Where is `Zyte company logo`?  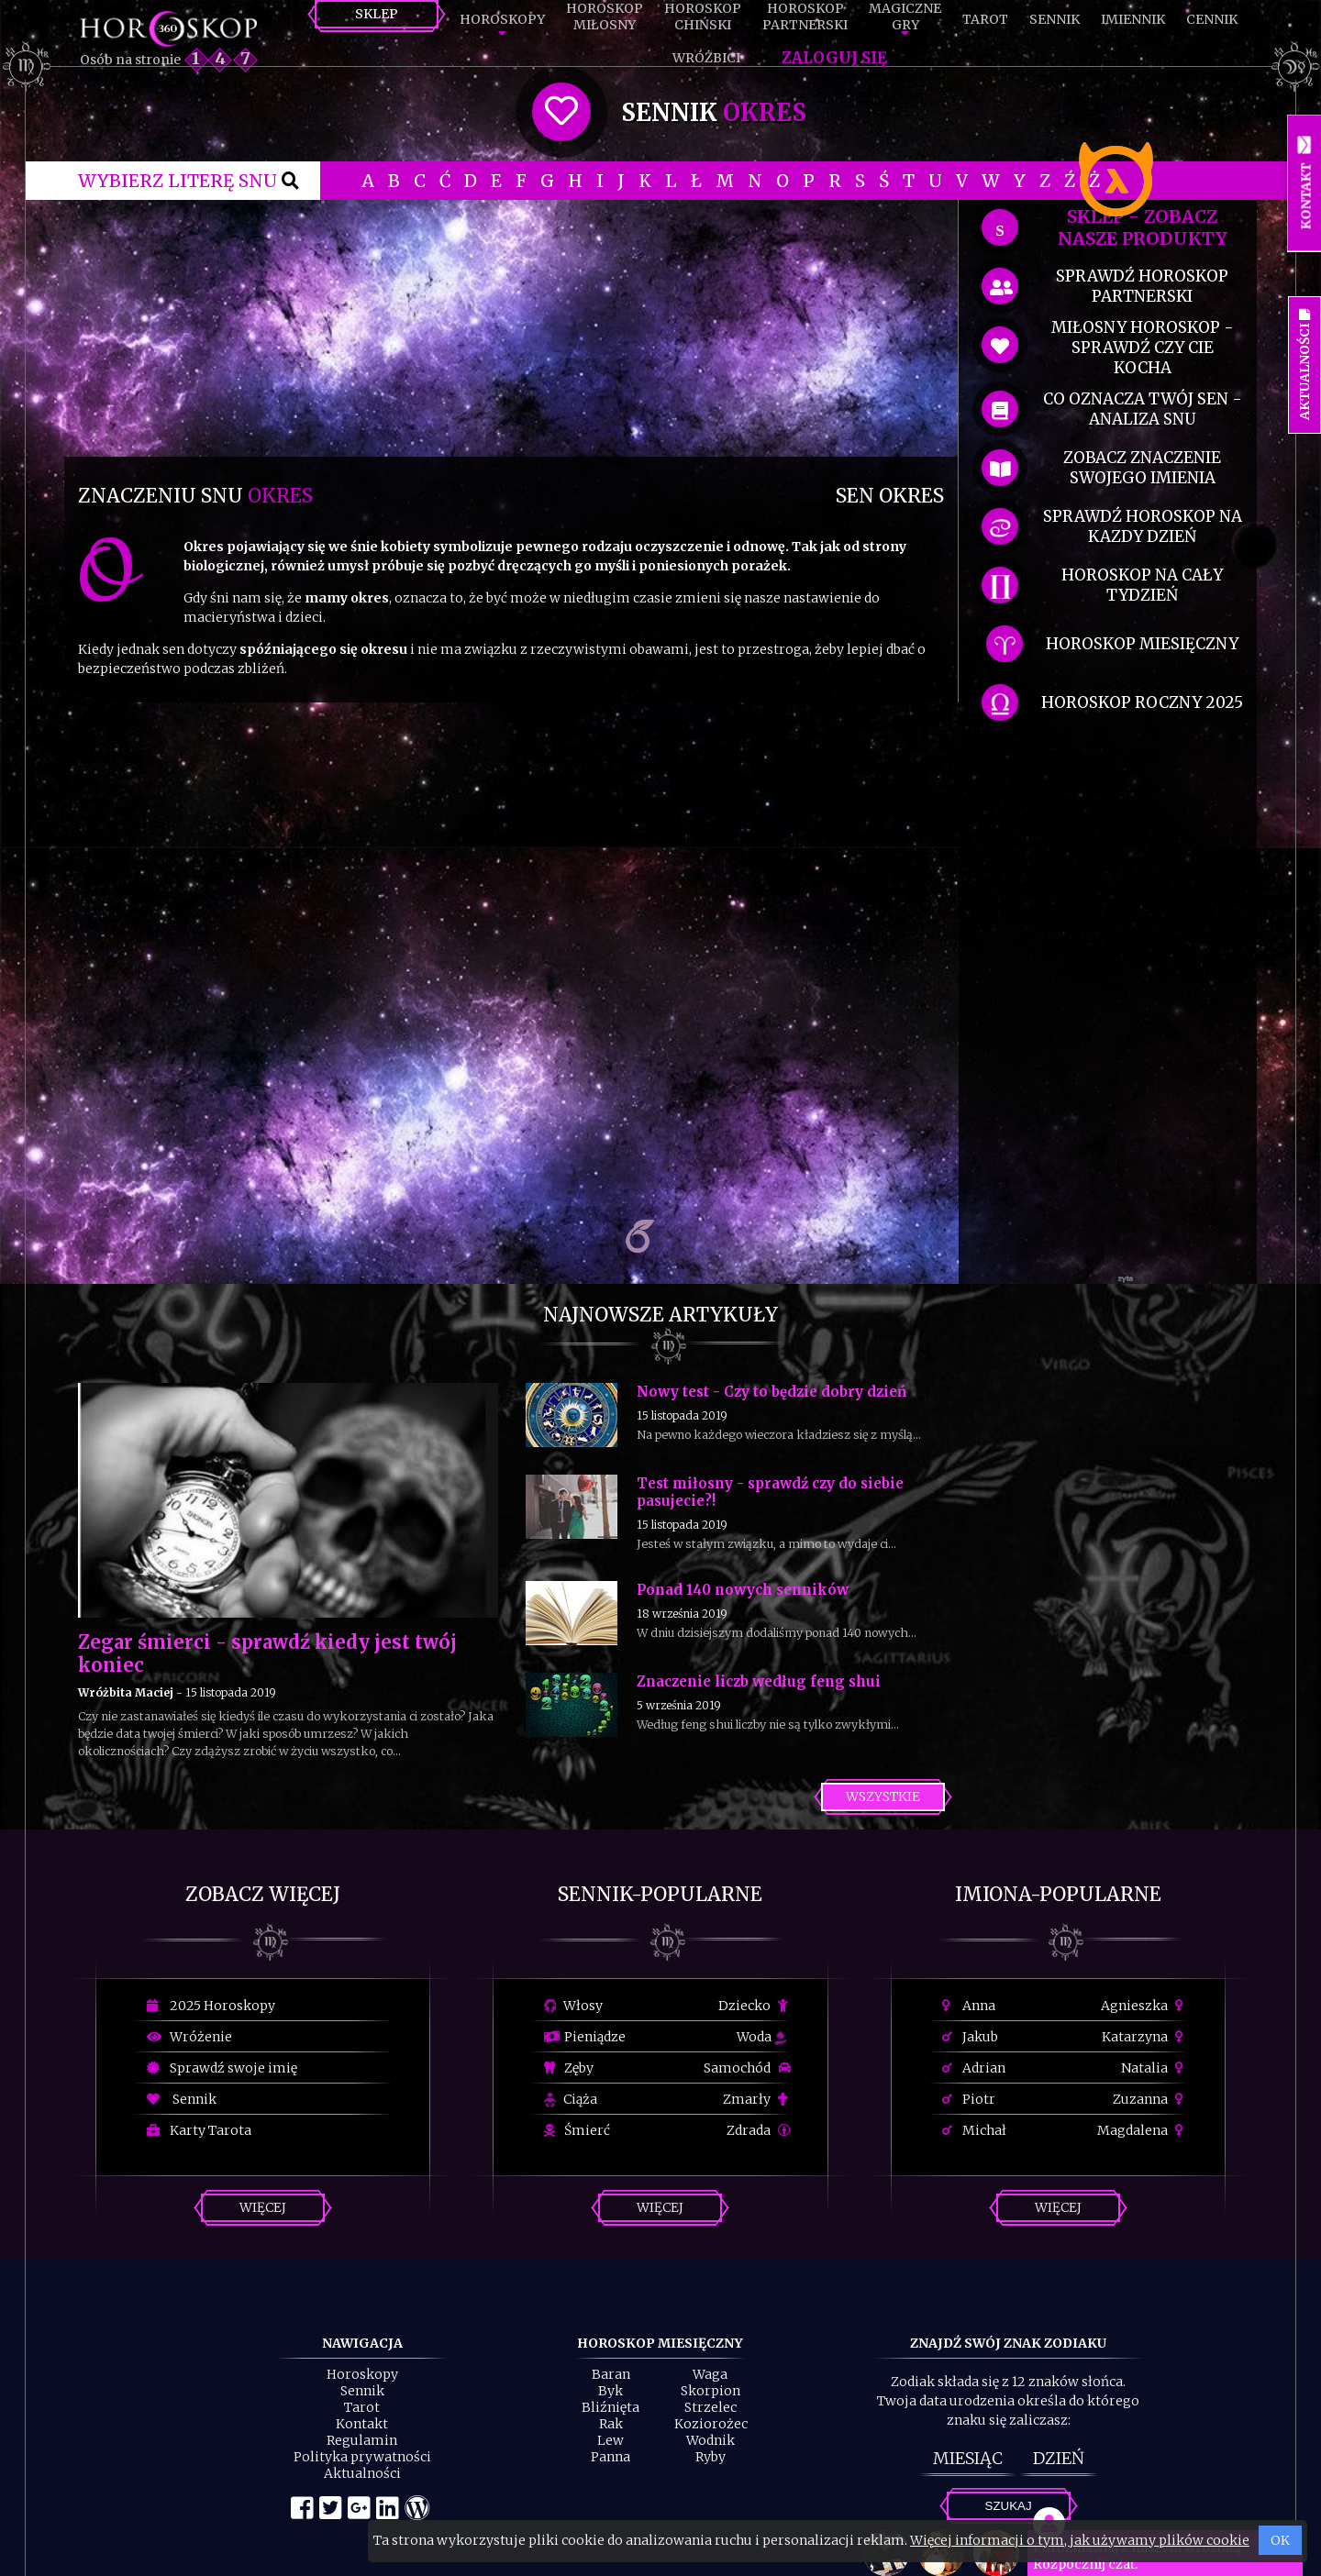
Zyte company logo is located at coordinates (1126, 1279).